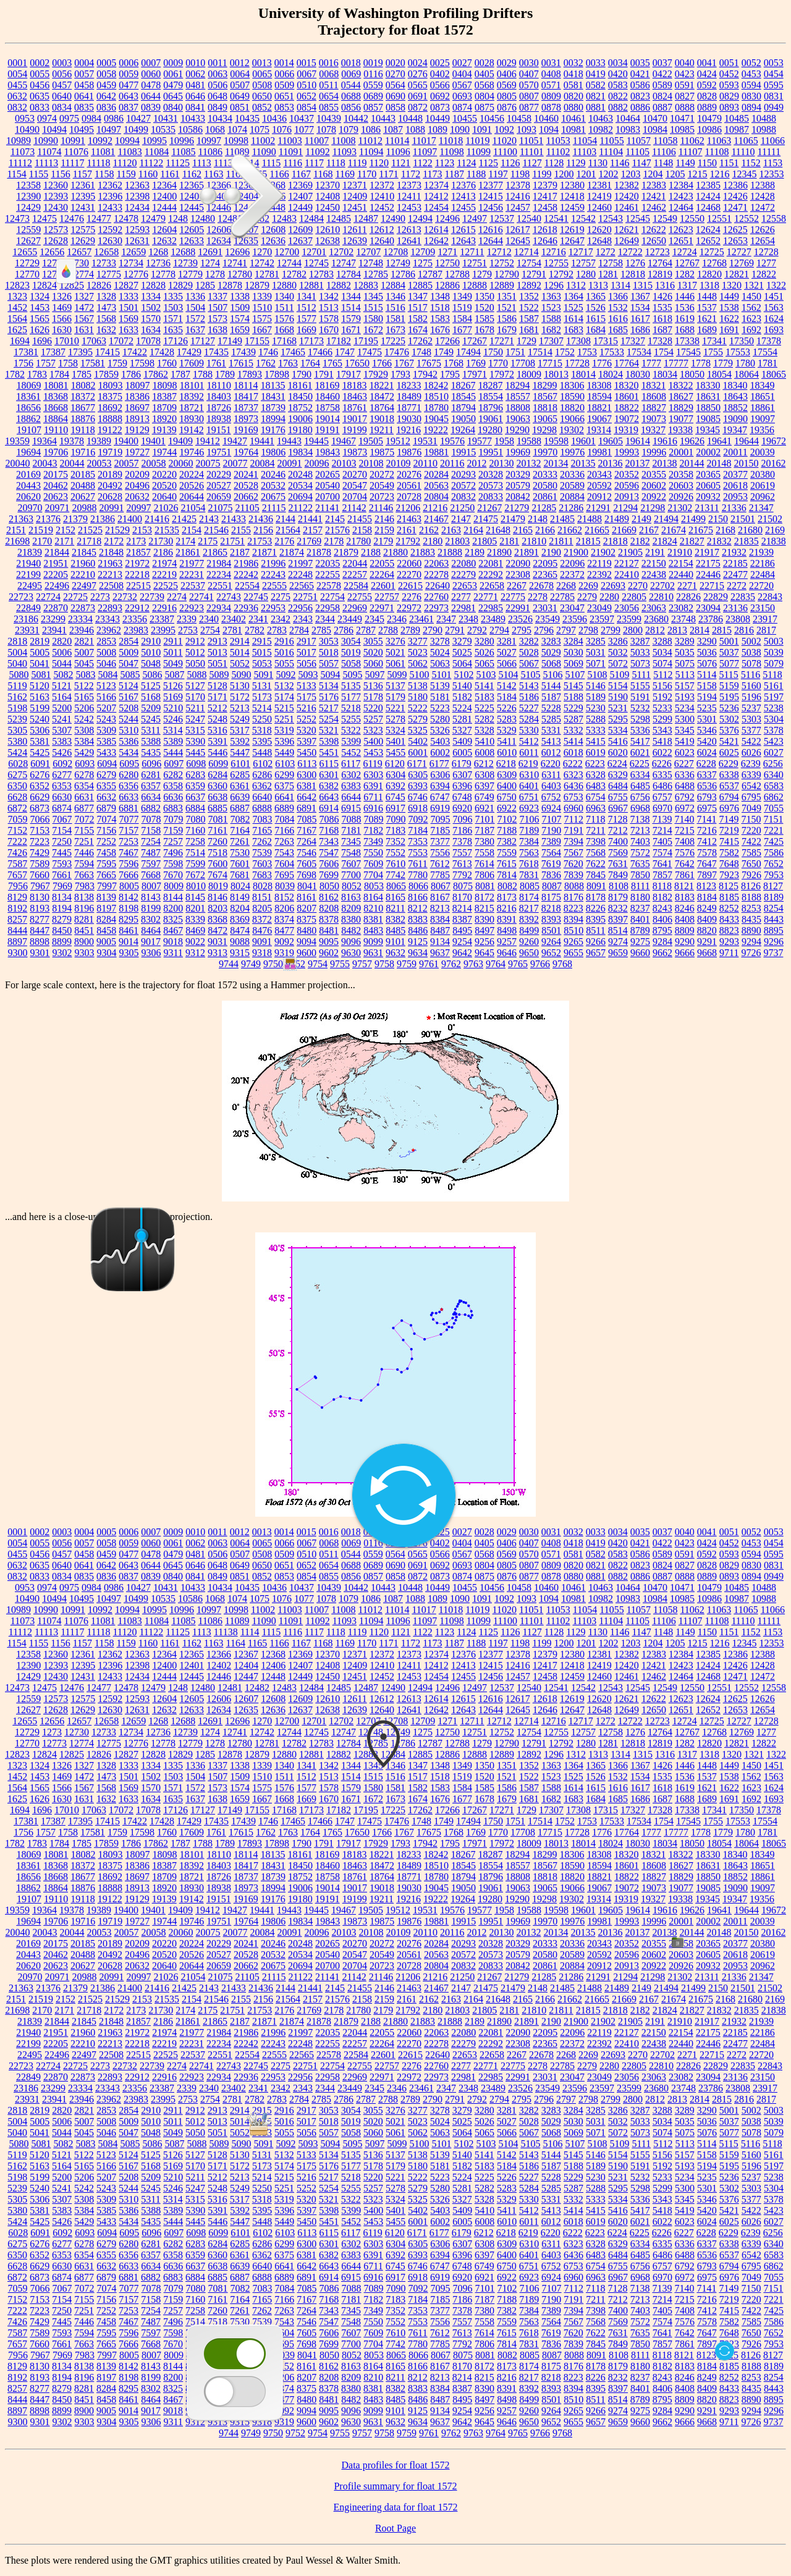  What do you see at coordinates (66, 271) in the screenshot?
I see `an ICC color profile file` at bounding box center [66, 271].